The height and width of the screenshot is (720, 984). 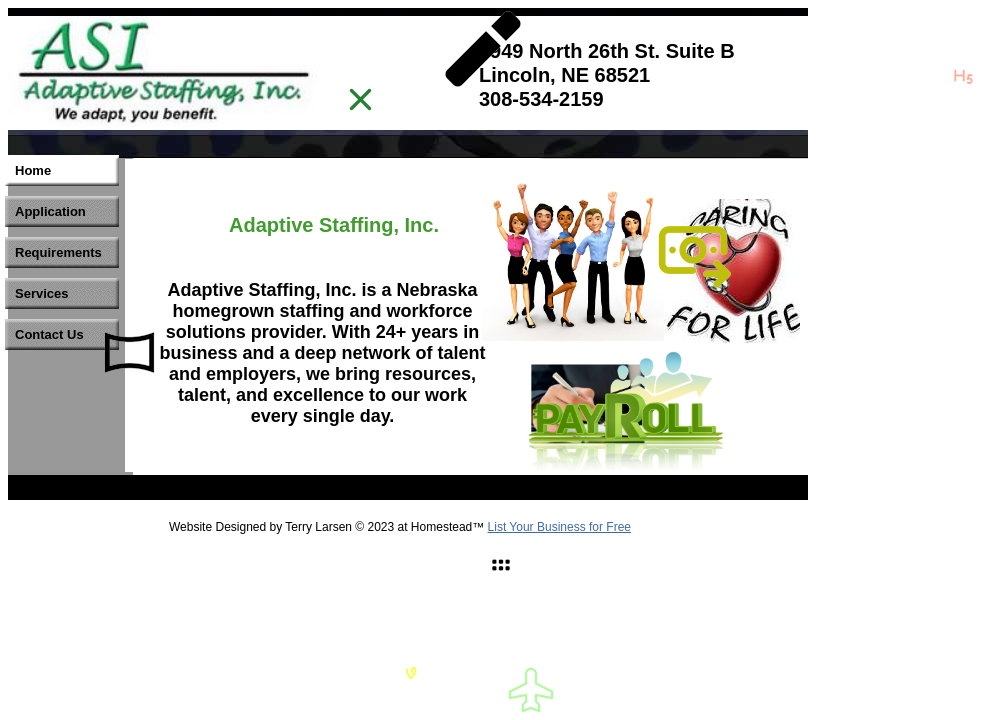 I want to click on switch to grid view layout, so click(x=501, y=565).